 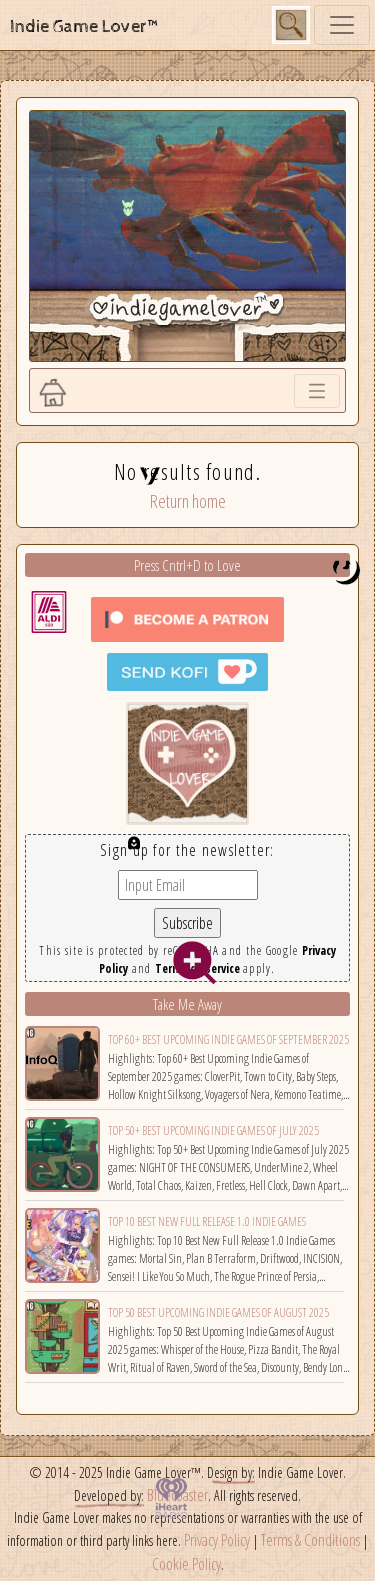 I want to click on vonage app or service, so click(x=150, y=476).